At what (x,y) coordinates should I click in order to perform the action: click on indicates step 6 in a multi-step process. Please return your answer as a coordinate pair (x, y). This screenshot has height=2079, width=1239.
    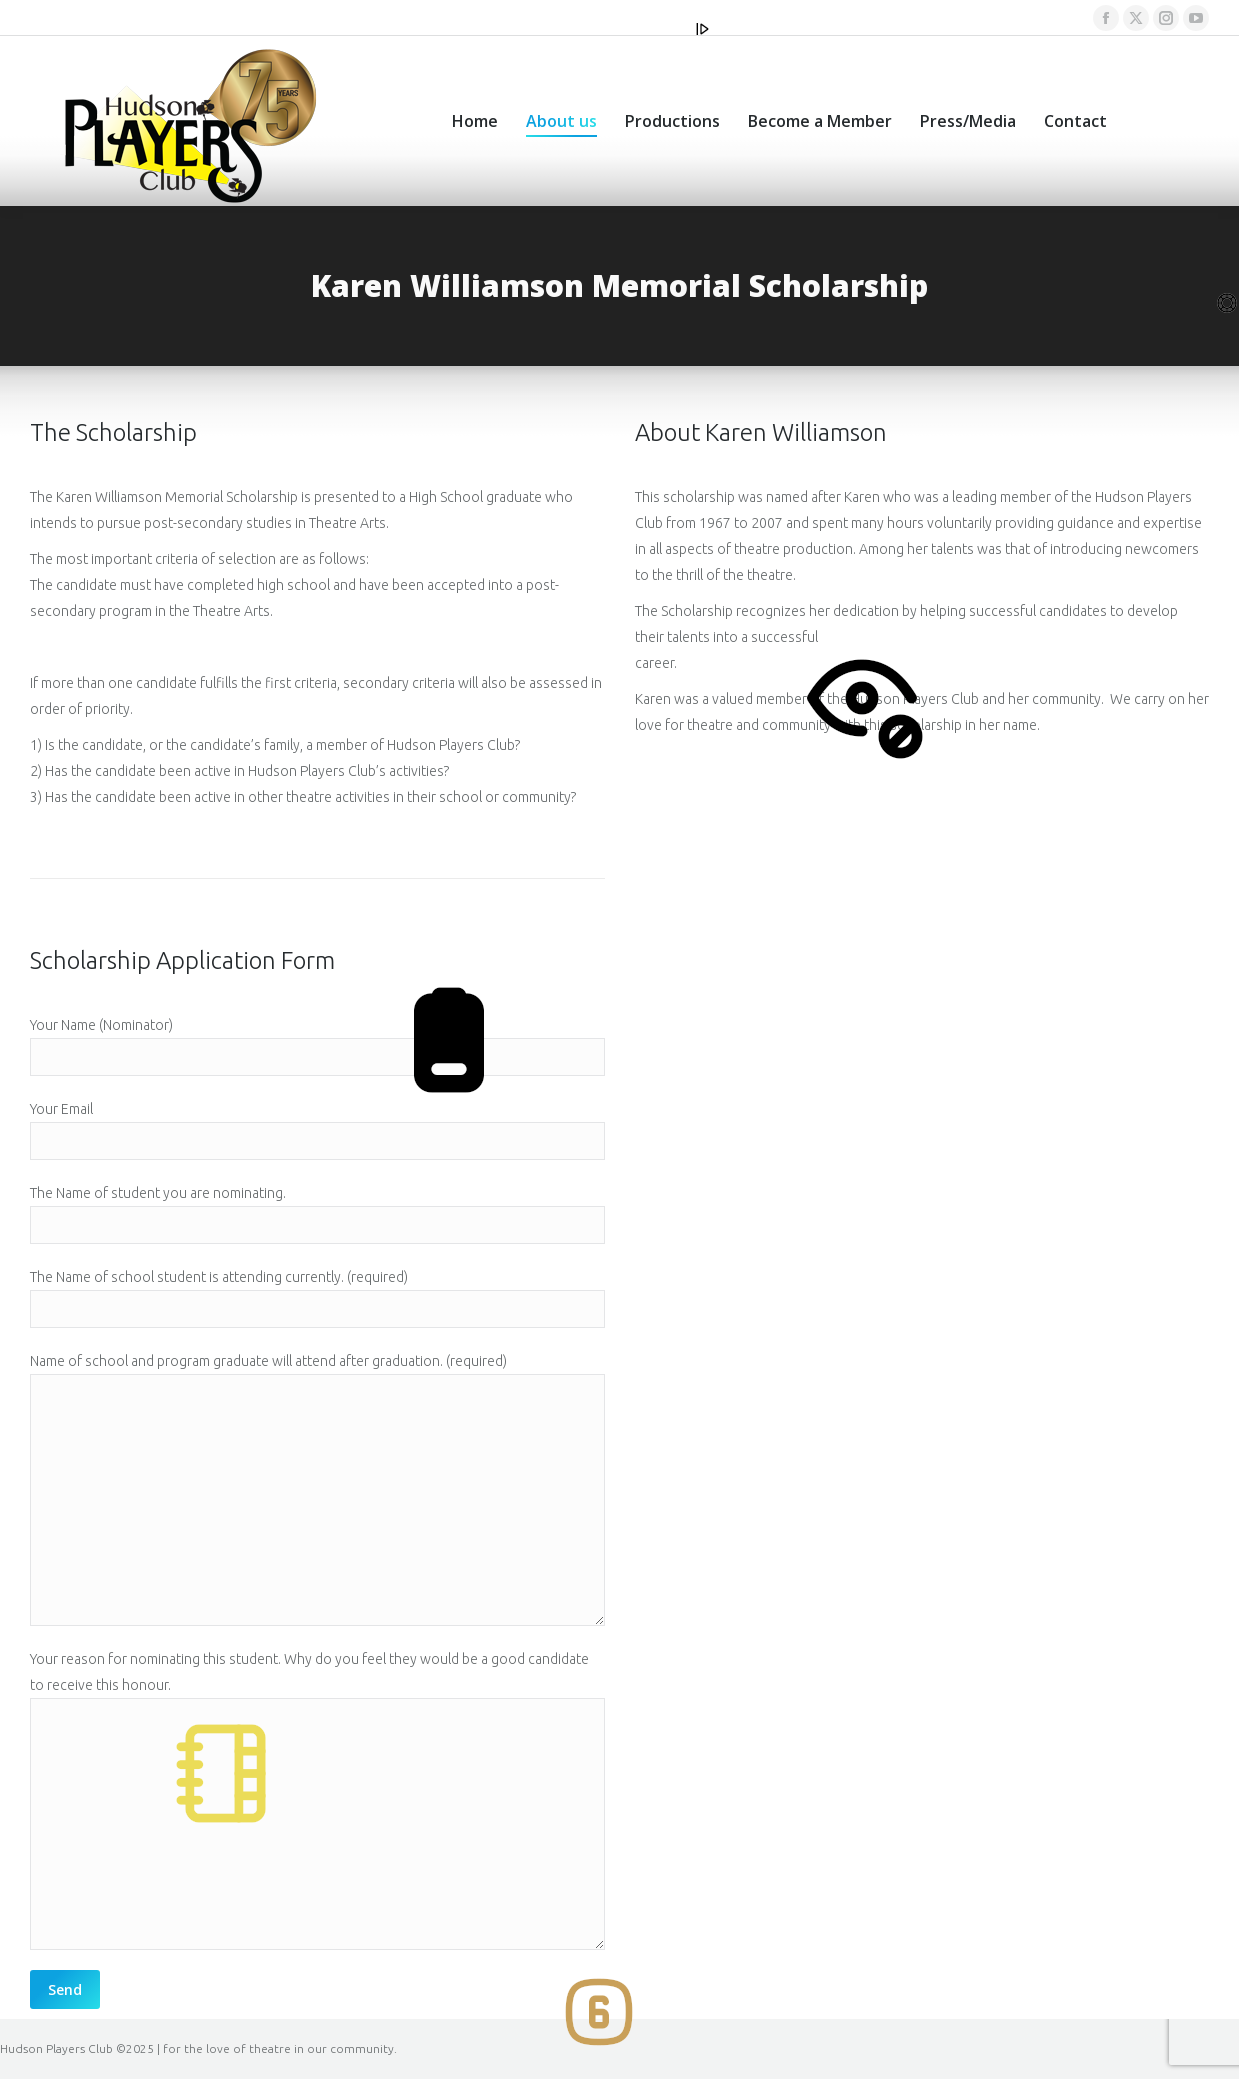
    Looking at the image, I should click on (599, 2012).